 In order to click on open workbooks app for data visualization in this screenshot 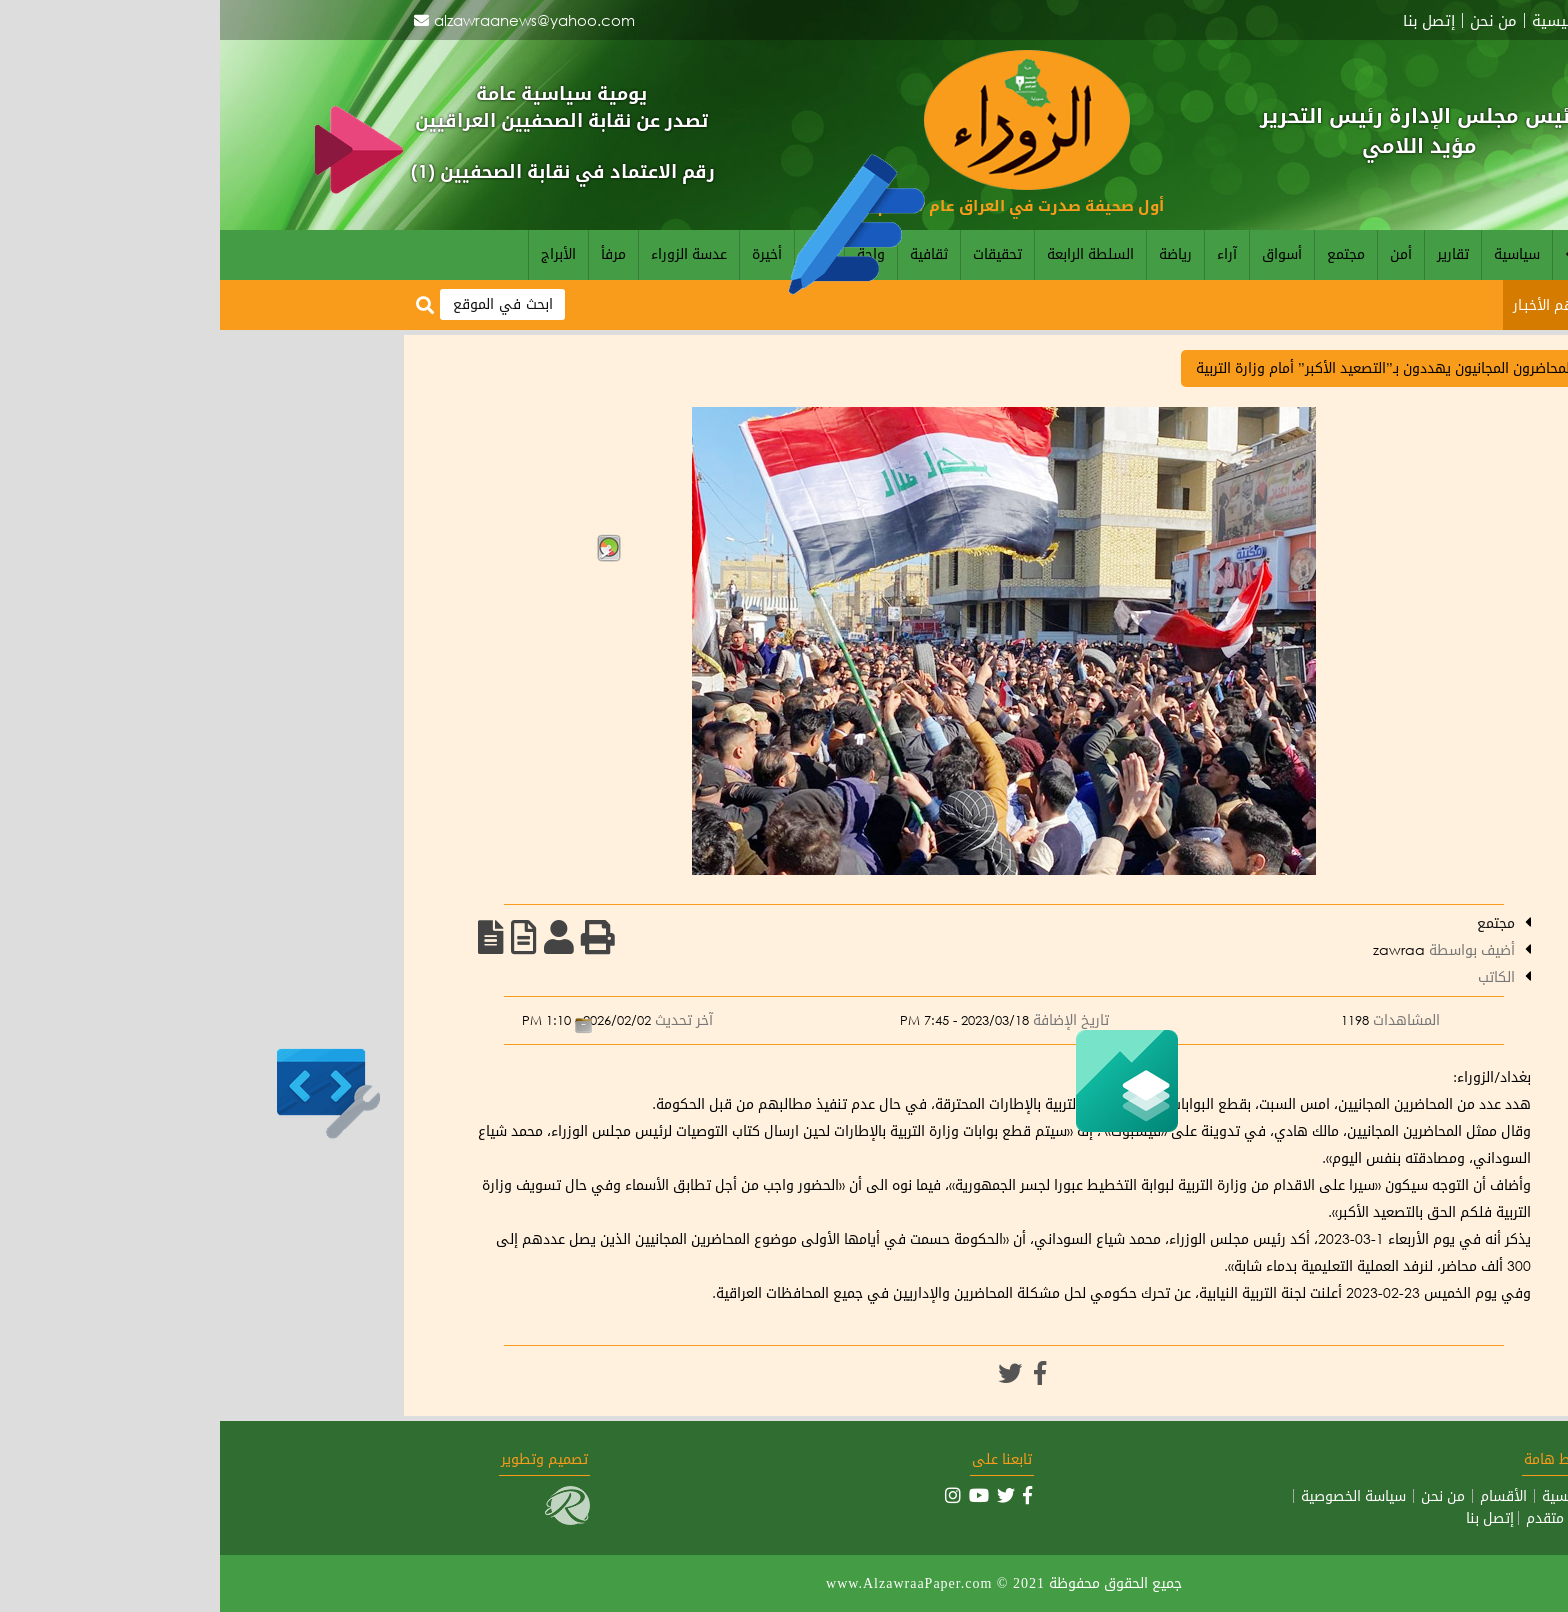, I will do `click(1127, 1081)`.